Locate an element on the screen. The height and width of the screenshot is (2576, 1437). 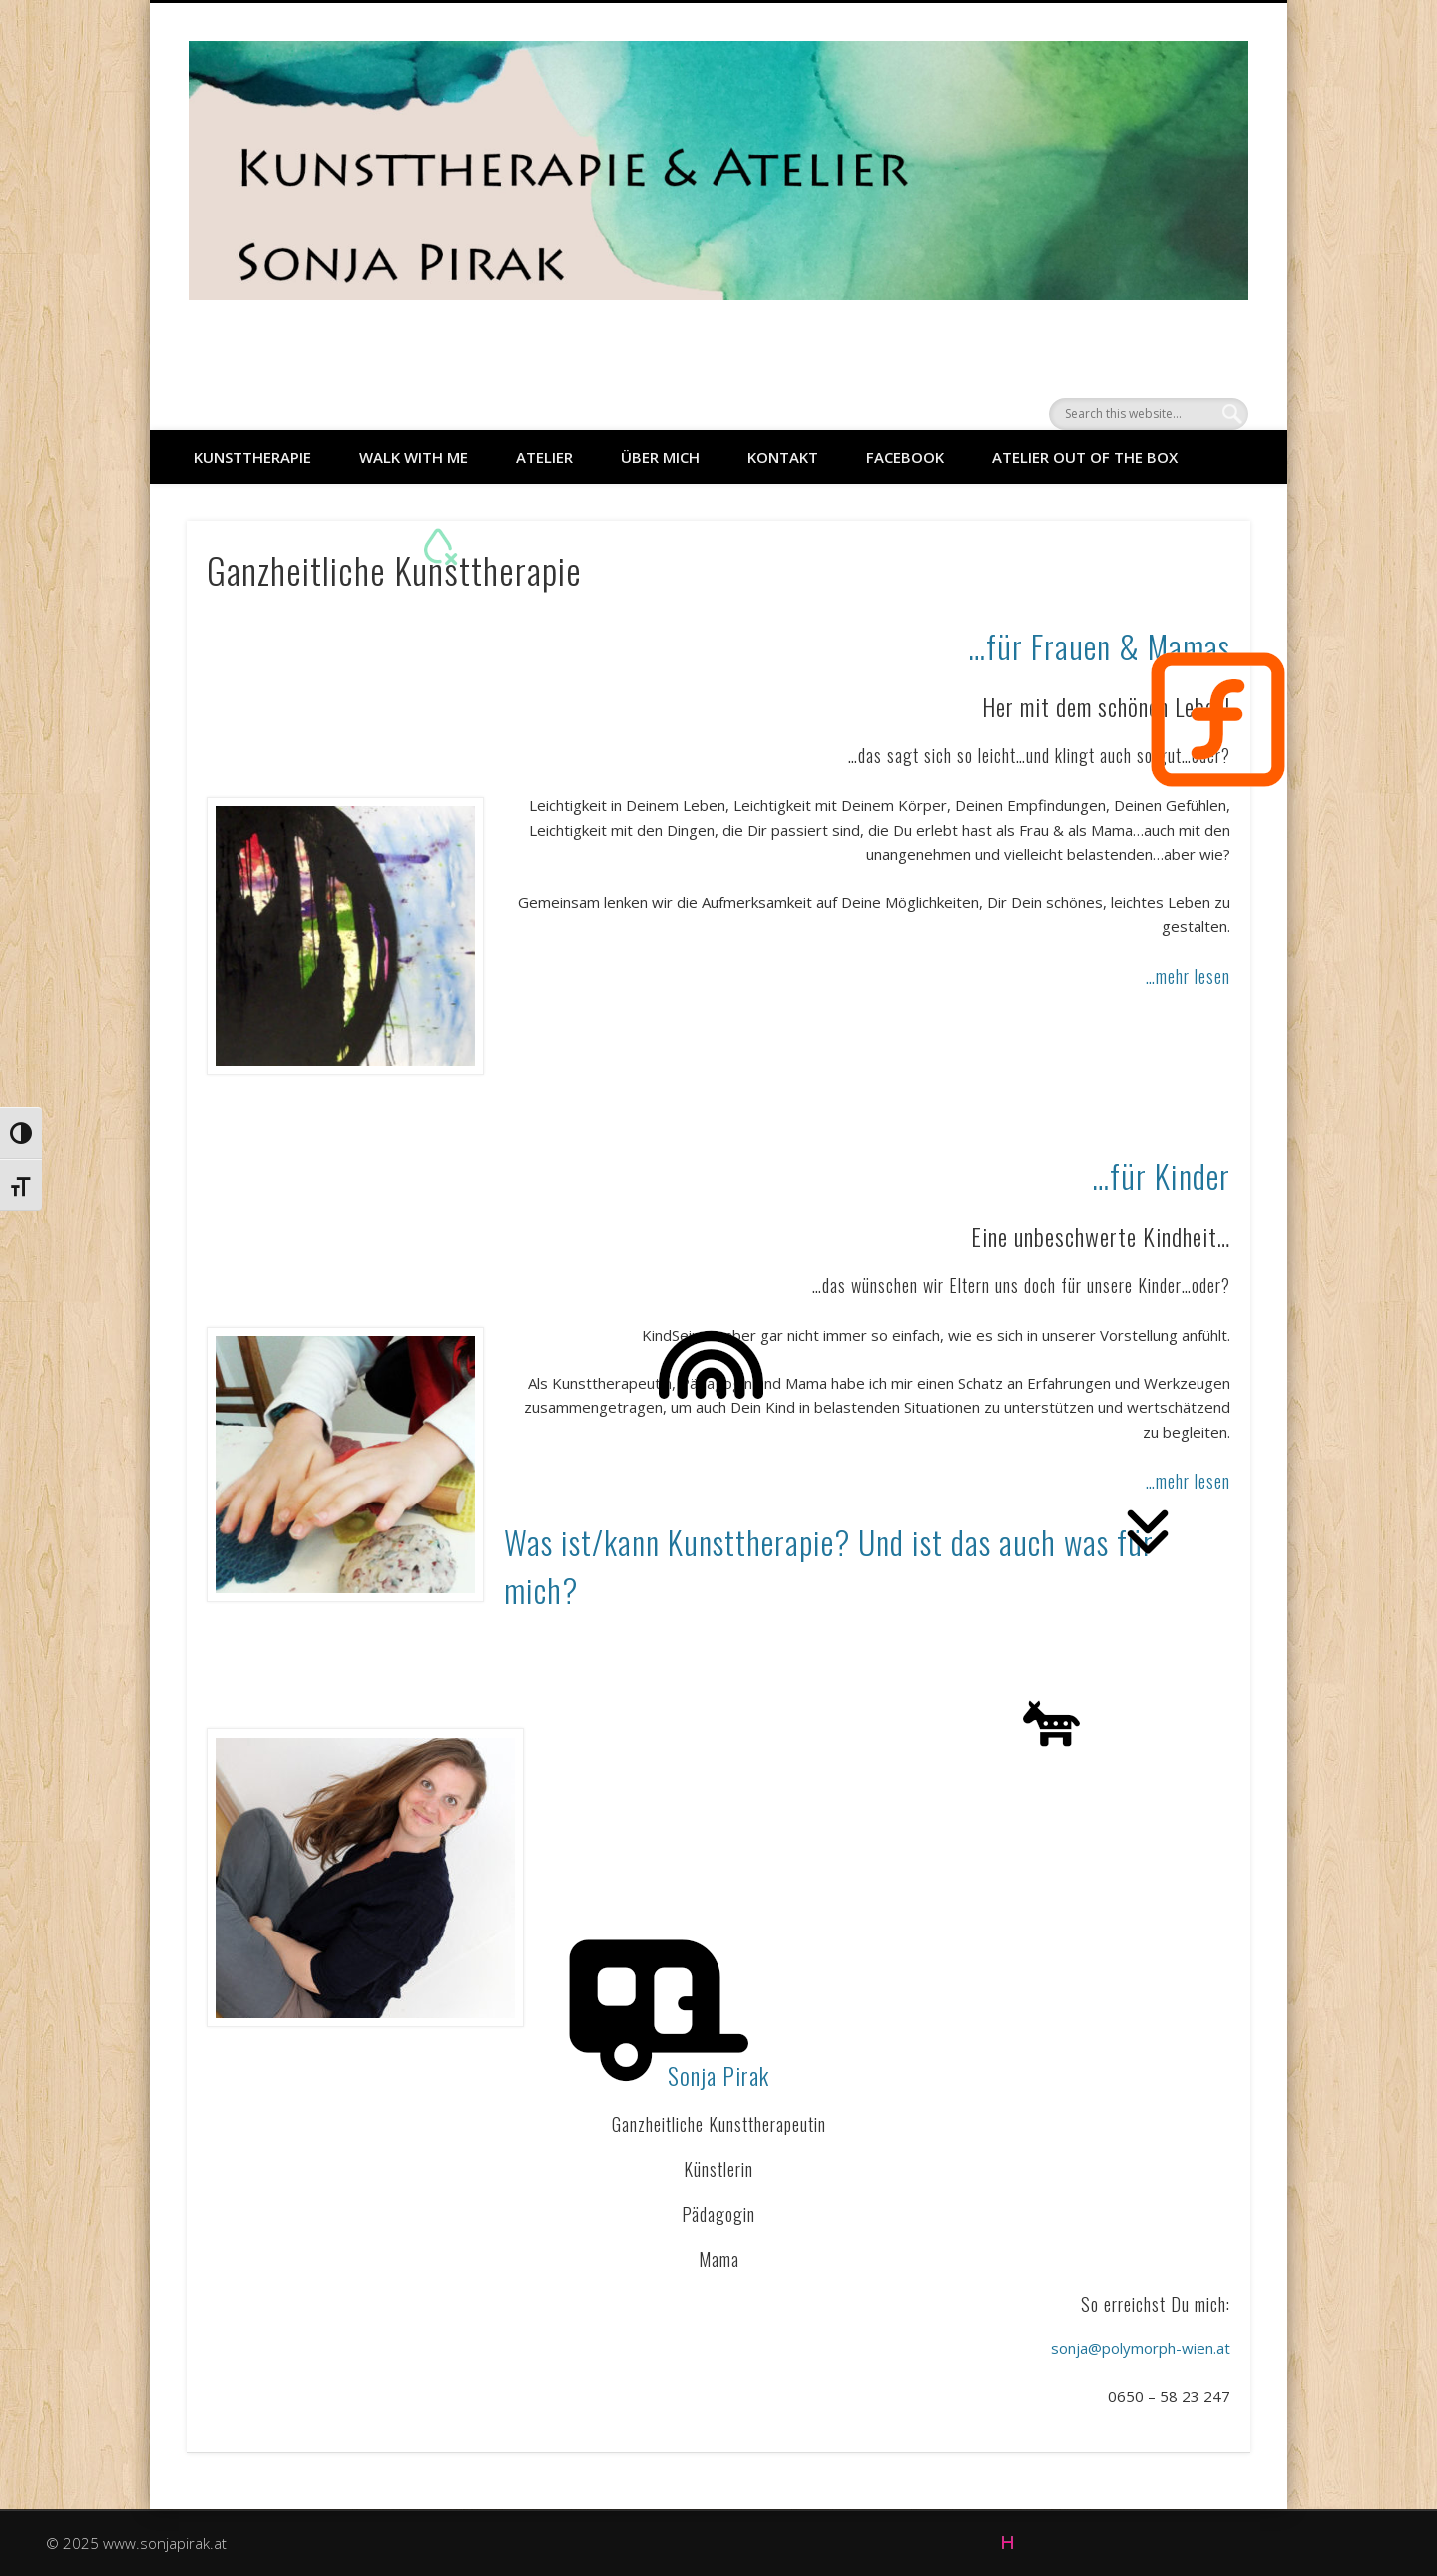
represents the Democratic Party affiliation is located at coordinates (1051, 1723).